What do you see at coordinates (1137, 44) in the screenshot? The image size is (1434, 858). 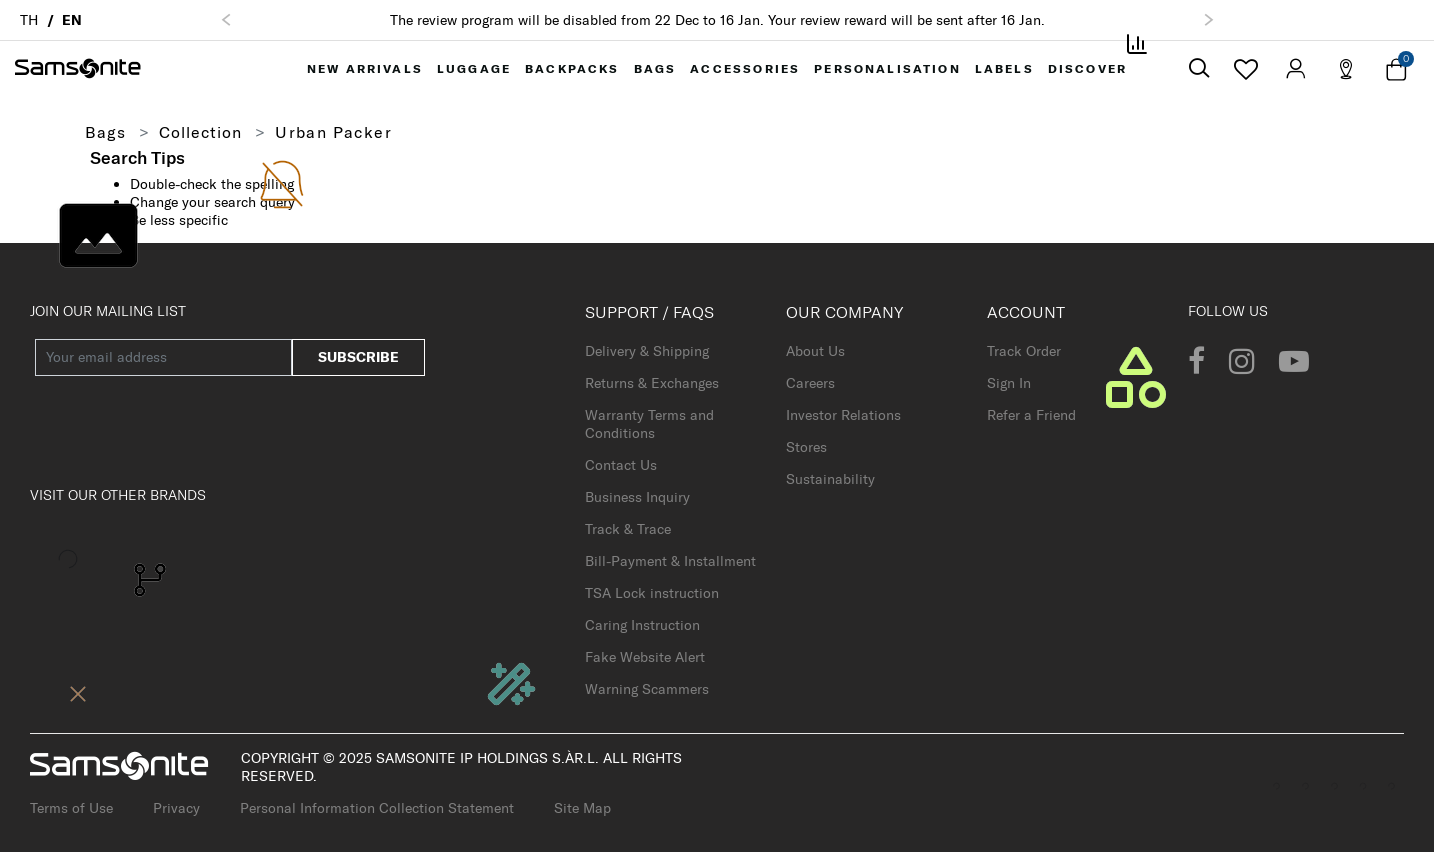 I see `view analytics or statistics` at bounding box center [1137, 44].